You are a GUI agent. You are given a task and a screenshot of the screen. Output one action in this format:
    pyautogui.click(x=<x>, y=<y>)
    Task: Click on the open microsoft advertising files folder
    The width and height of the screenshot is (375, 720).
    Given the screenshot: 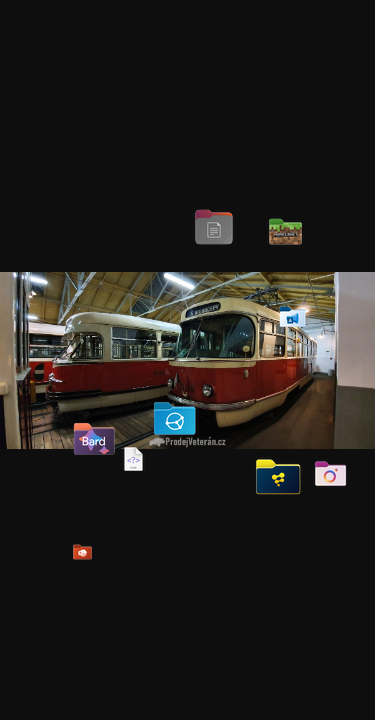 What is the action you would take?
    pyautogui.click(x=292, y=317)
    